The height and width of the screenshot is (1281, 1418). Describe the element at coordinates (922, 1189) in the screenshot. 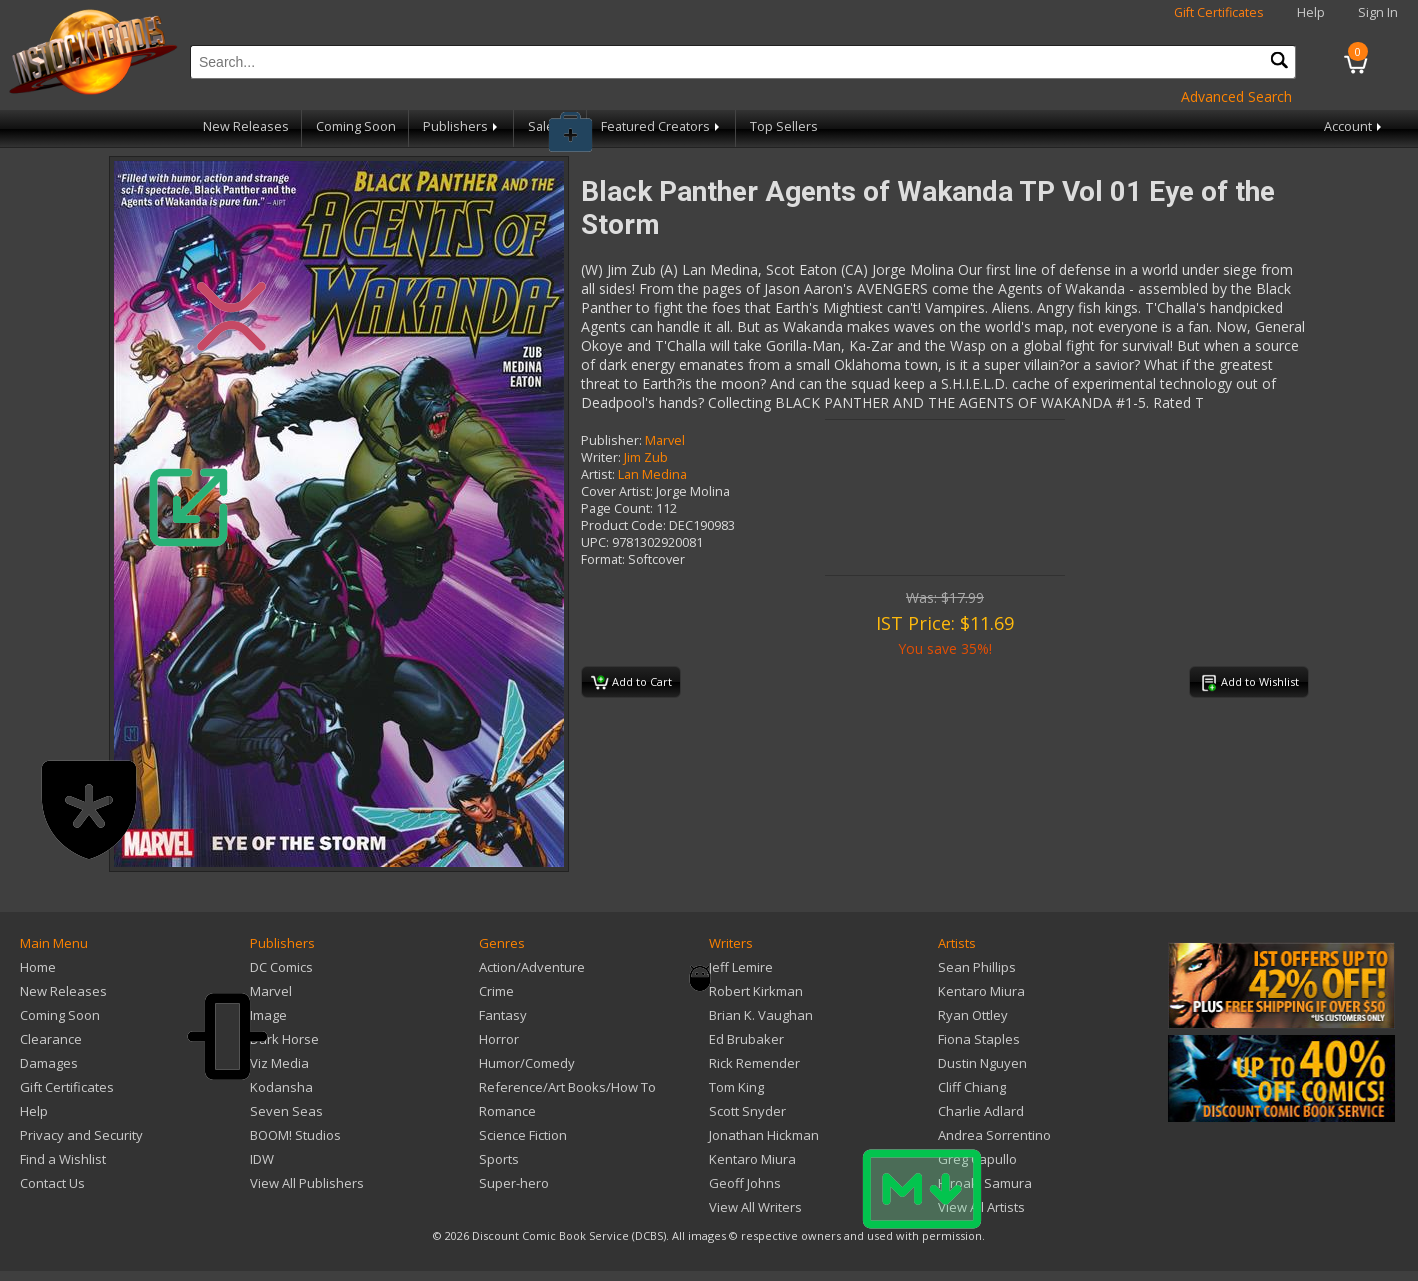

I see `indicates markdown formatting is supported` at that location.